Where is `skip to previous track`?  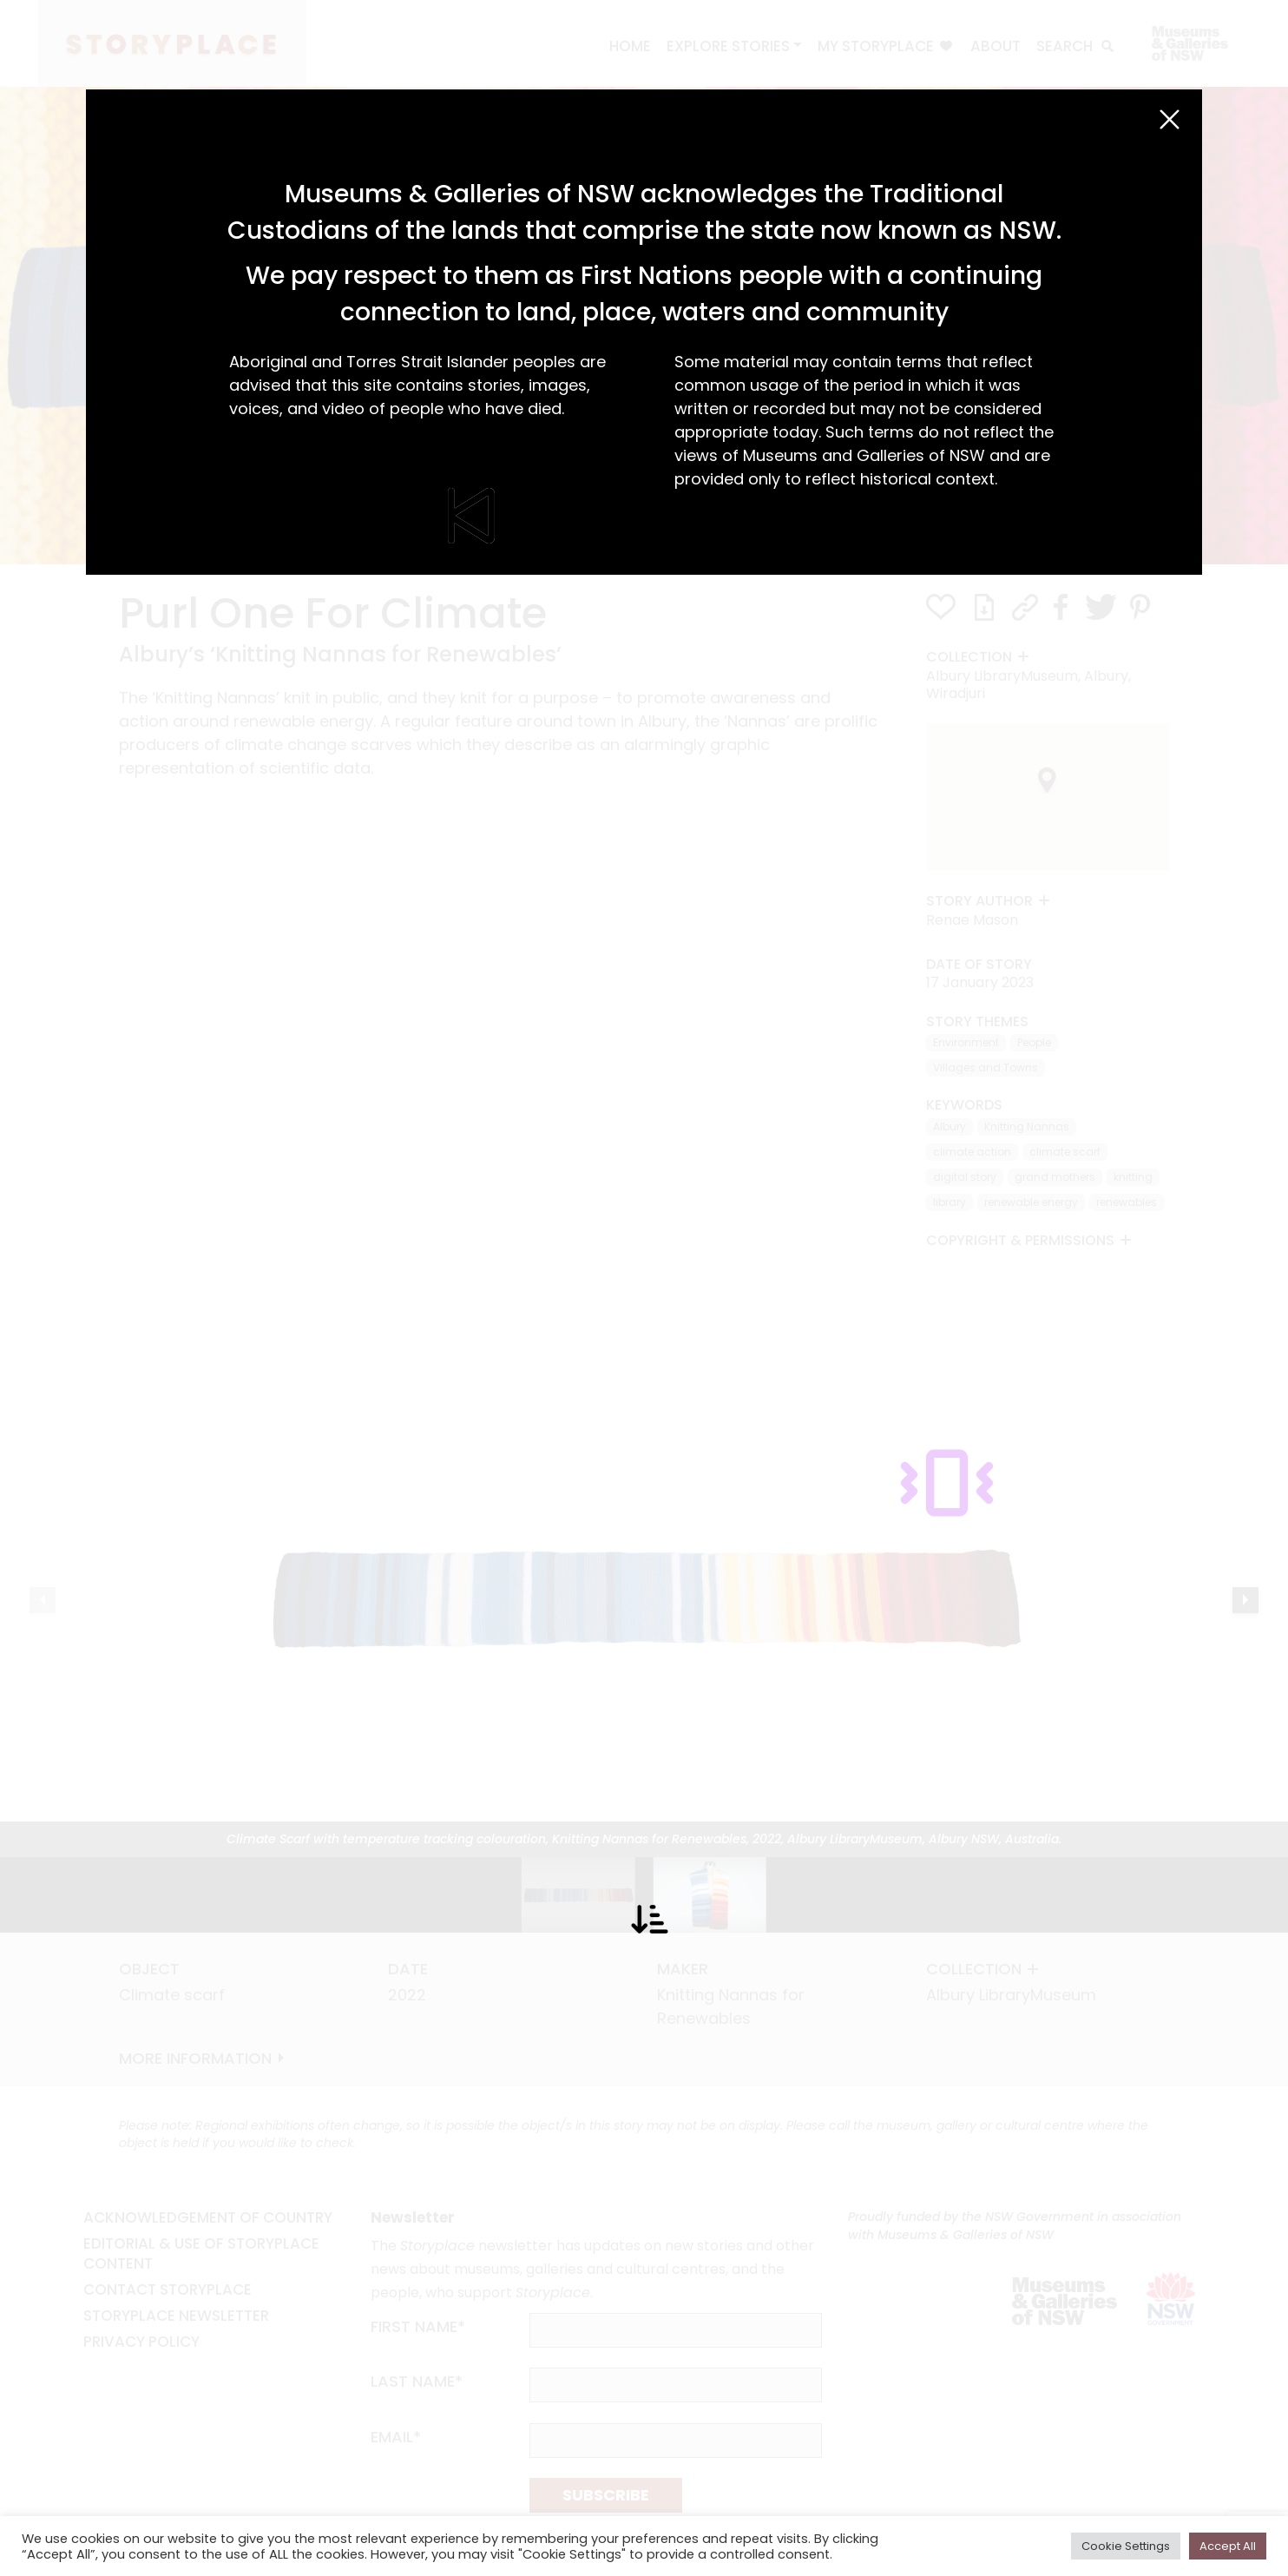
skip to previous track is located at coordinates (471, 516).